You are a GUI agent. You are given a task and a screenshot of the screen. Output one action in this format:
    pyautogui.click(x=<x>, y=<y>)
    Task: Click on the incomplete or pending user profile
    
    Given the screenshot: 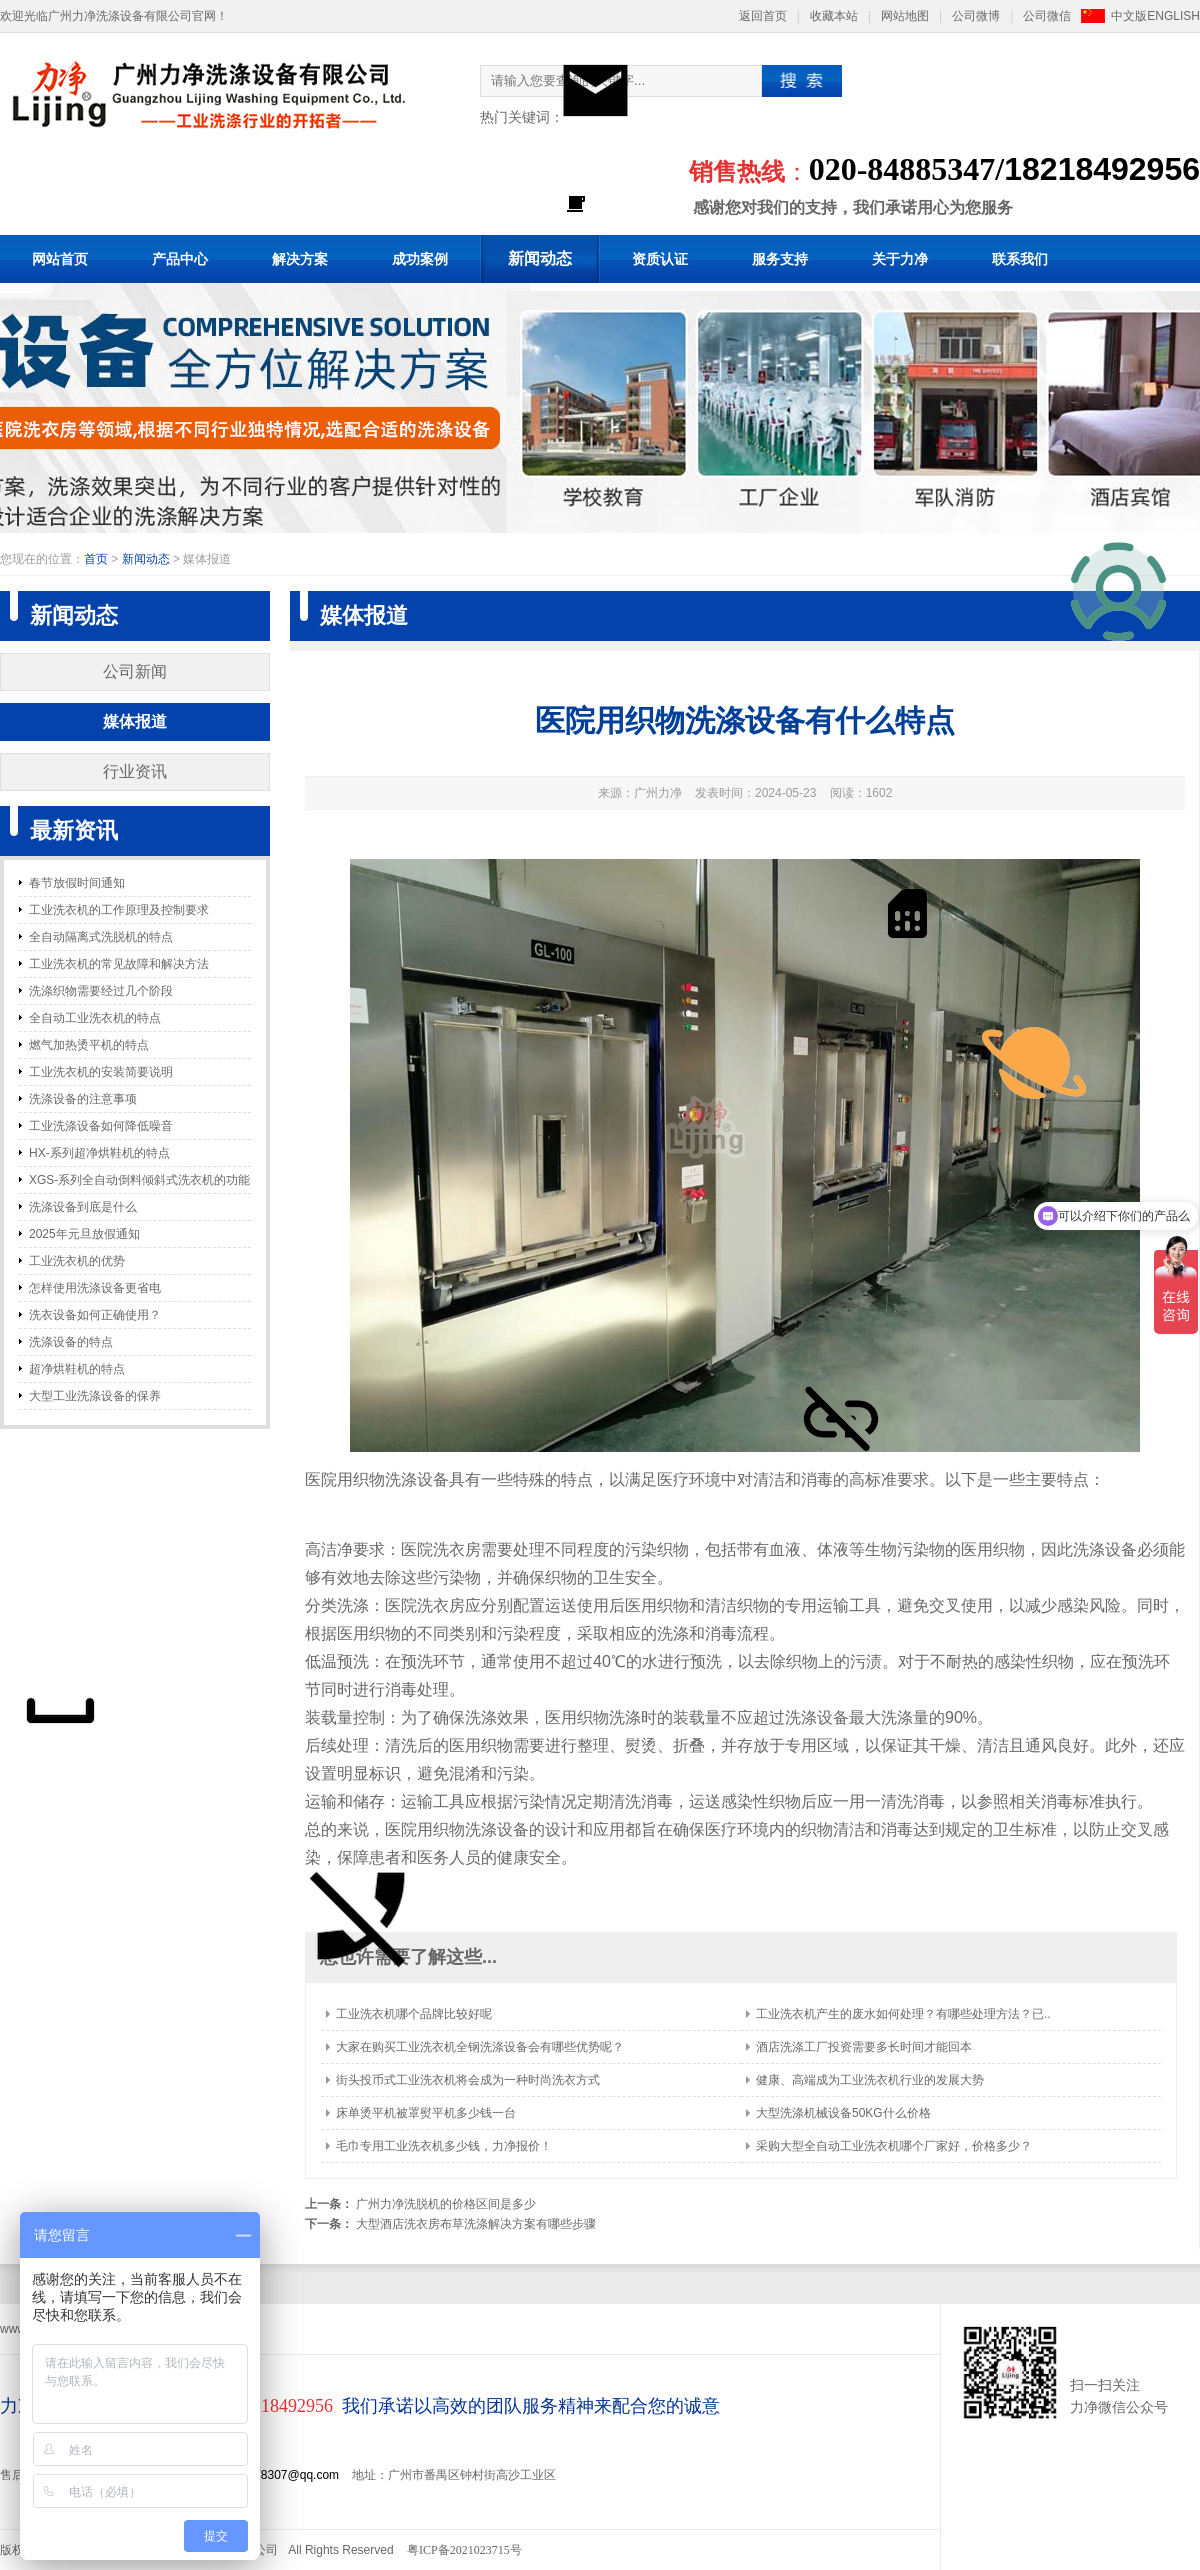 What is the action you would take?
    pyautogui.click(x=1118, y=591)
    